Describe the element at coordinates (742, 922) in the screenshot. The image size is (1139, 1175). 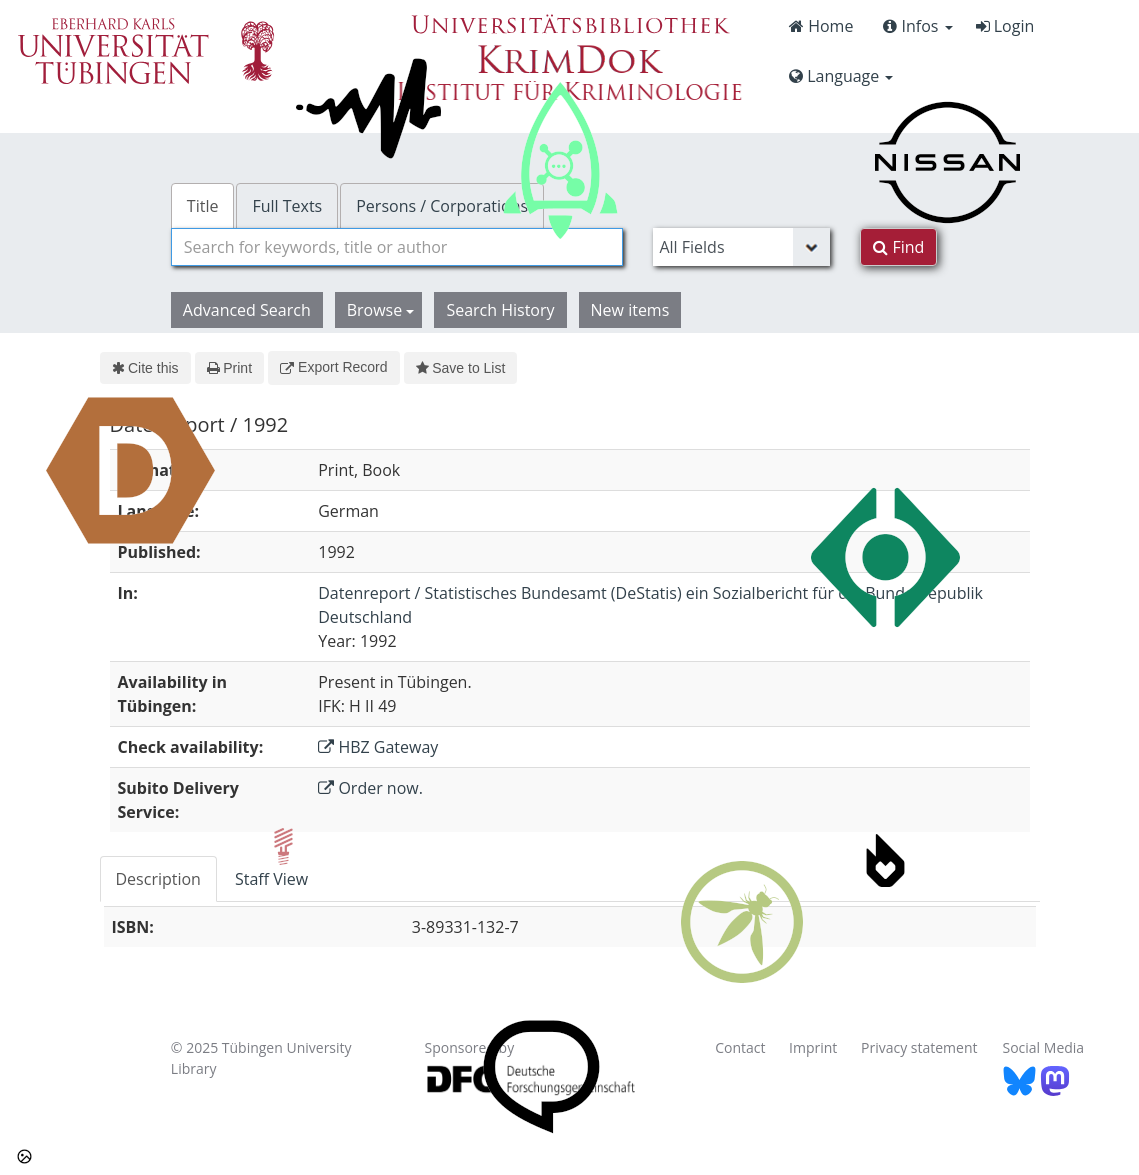
I see `OWASP (Open Web Application Security Project) logo` at that location.